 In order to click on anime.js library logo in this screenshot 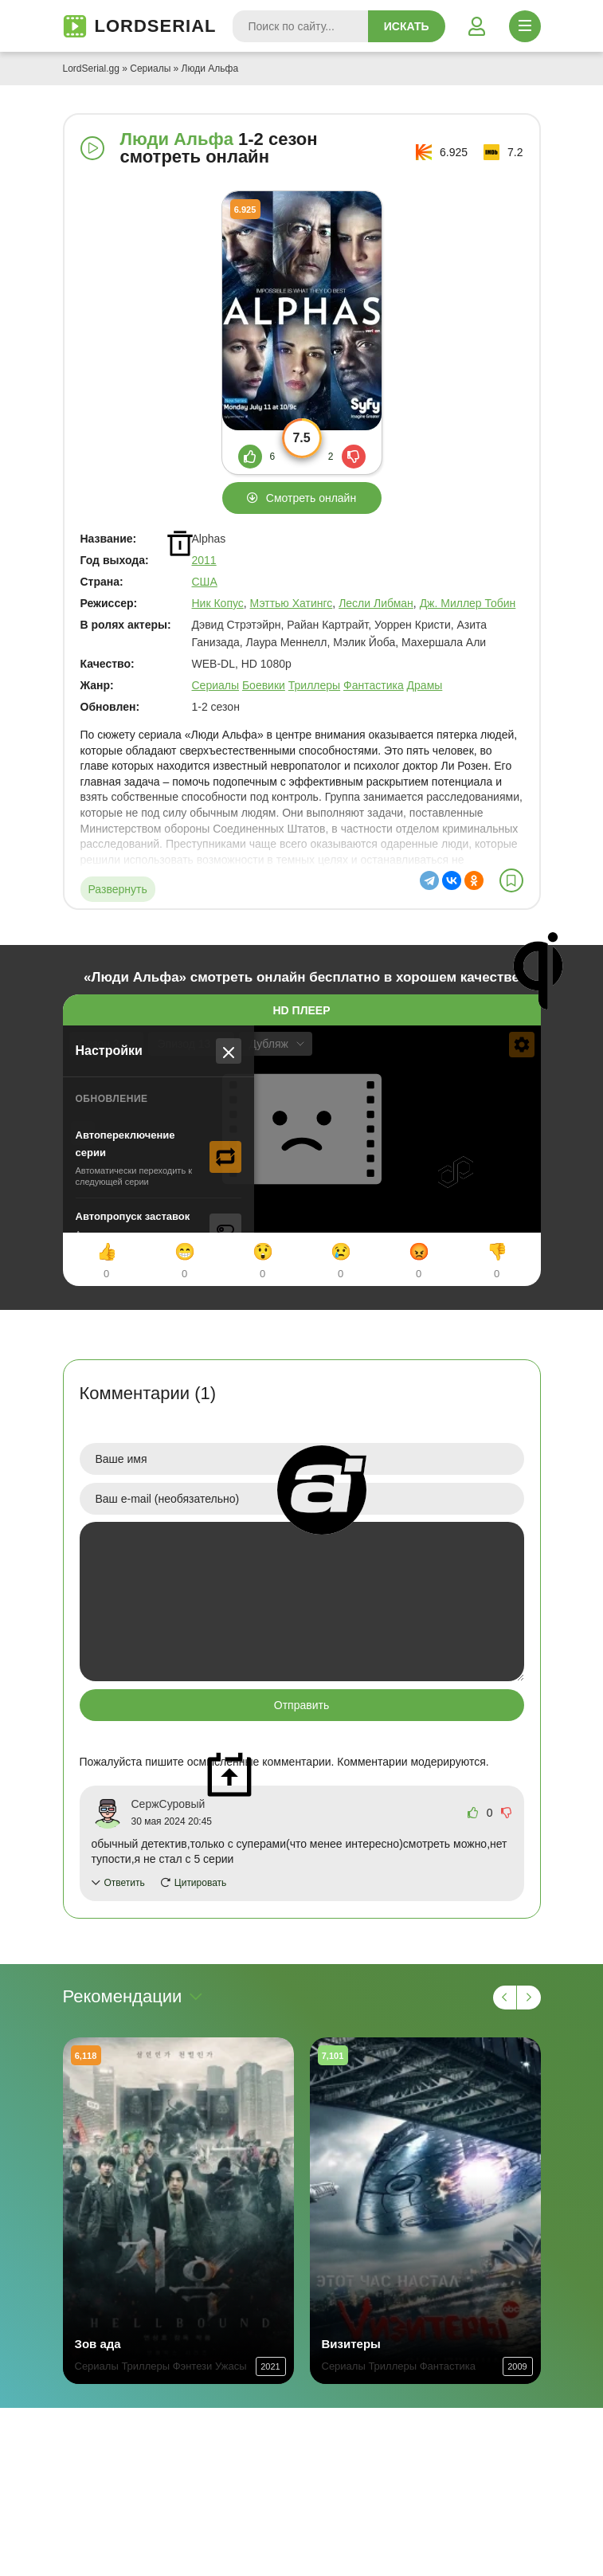, I will do `click(322, 1490)`.